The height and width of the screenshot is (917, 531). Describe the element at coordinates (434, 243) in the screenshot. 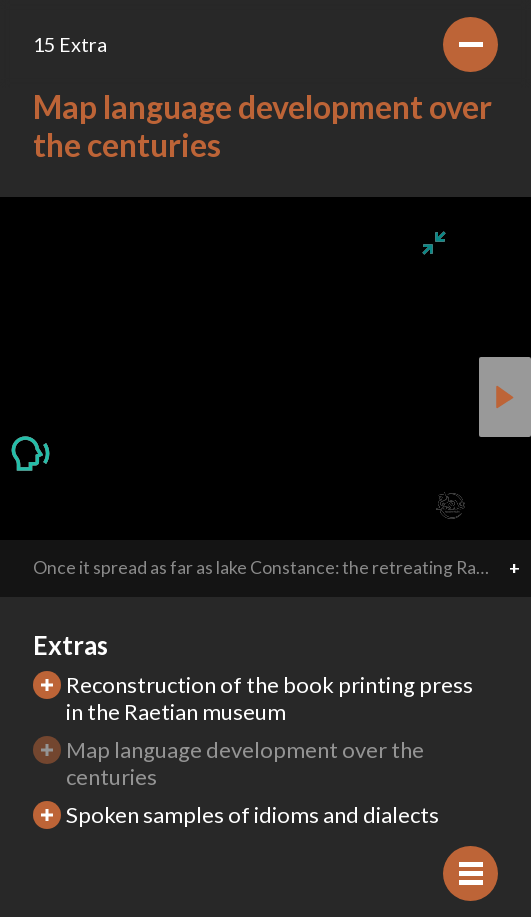

I see `collapse or minimize expanded content` at that location.